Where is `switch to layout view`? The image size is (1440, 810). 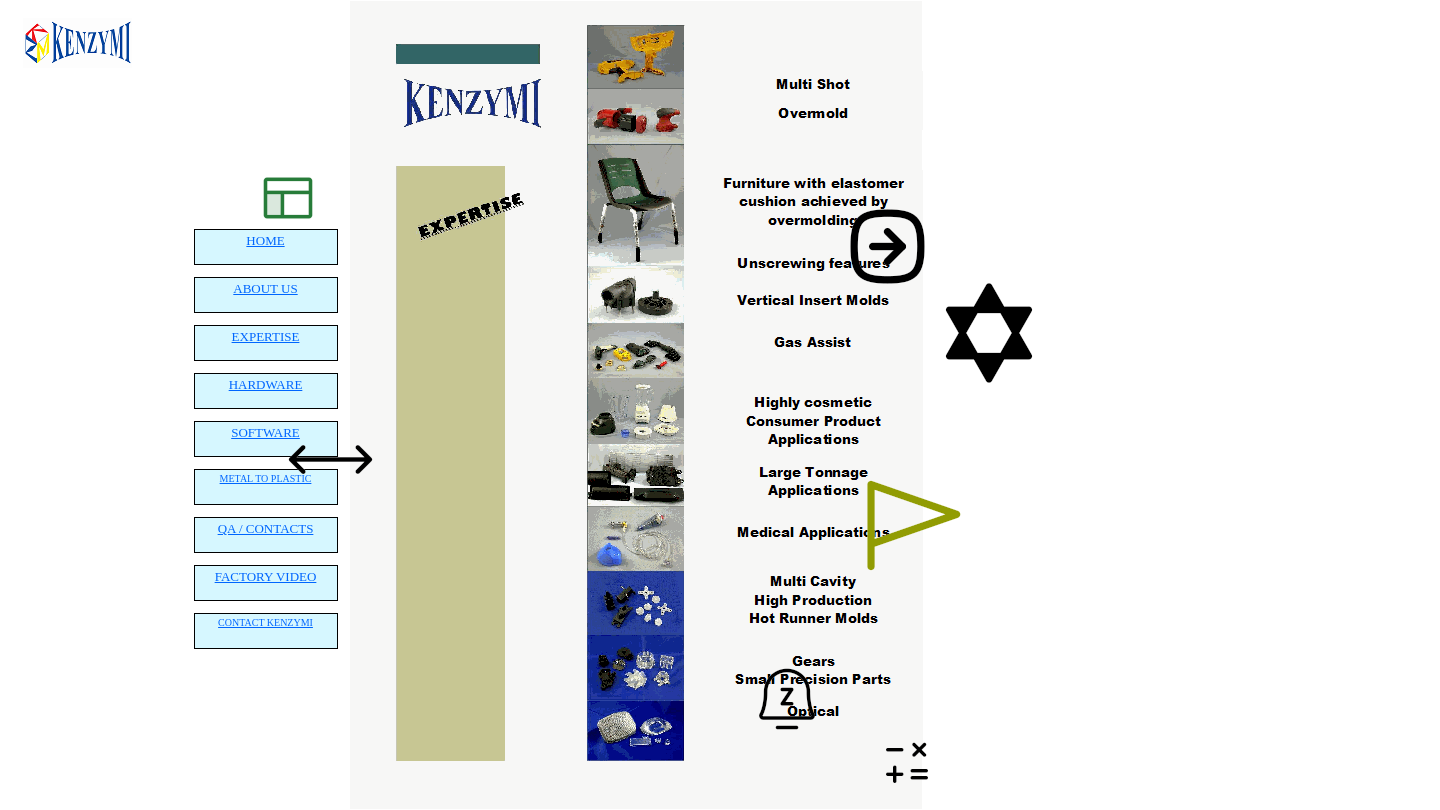
switch to layout view is located at coordinates (288, 198).